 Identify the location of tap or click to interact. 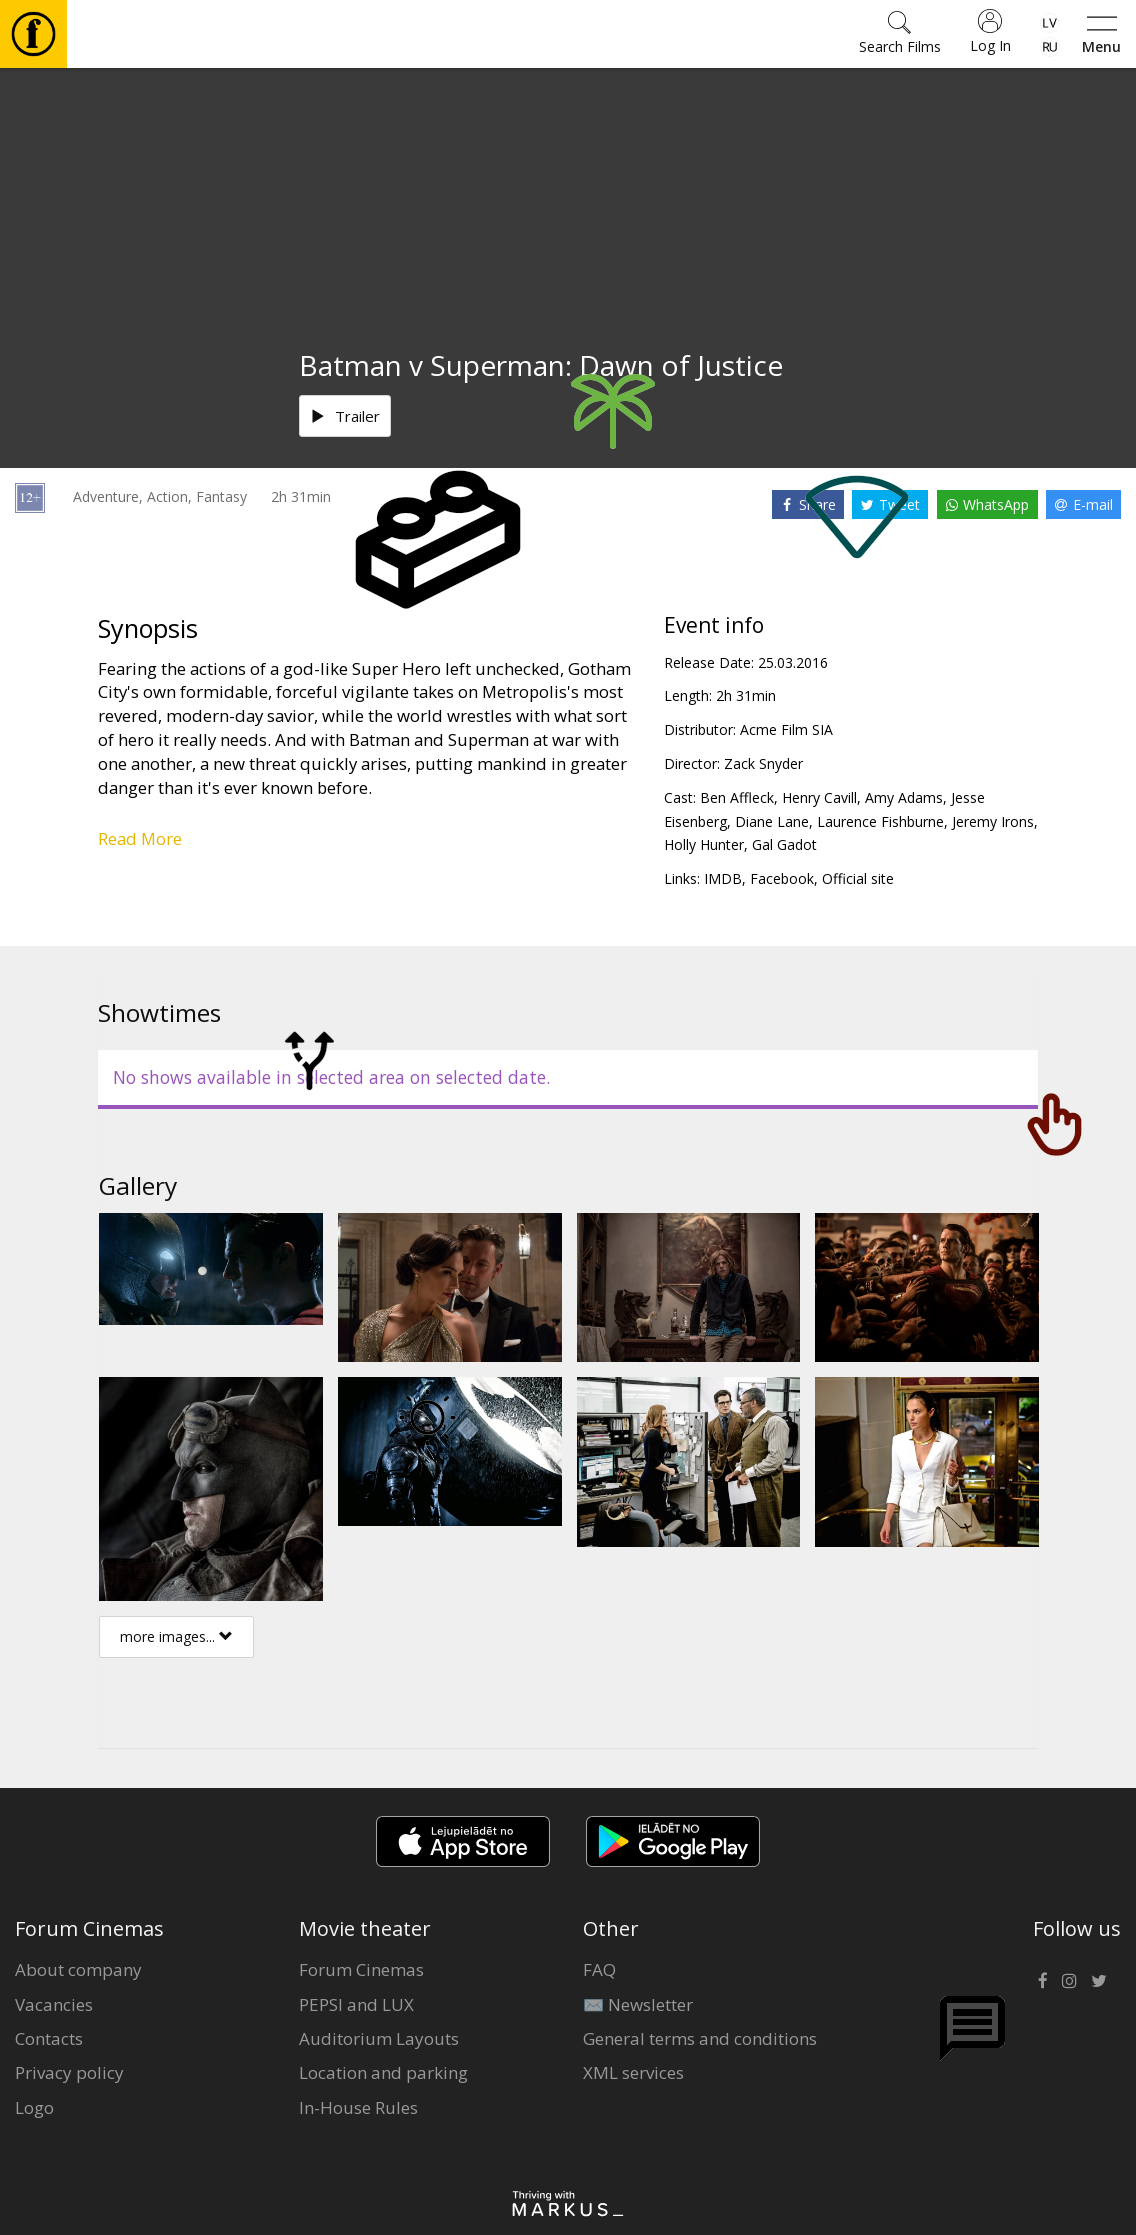
(1054, 1124).